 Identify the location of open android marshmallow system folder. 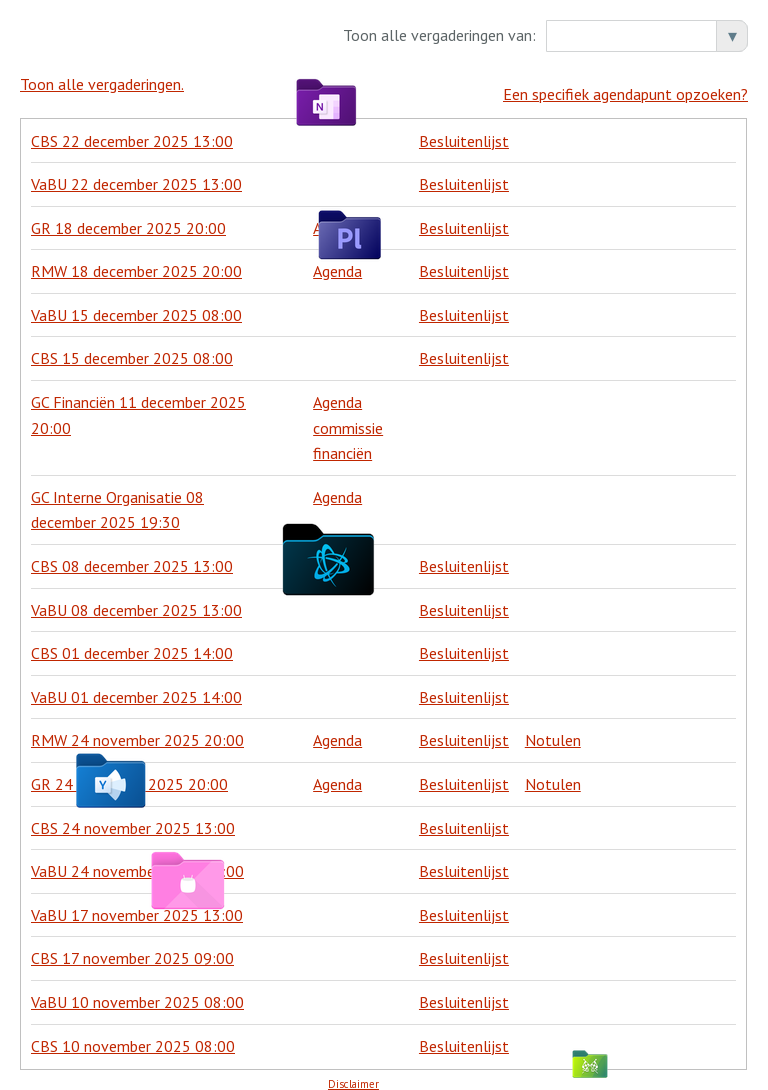
(187, 882).